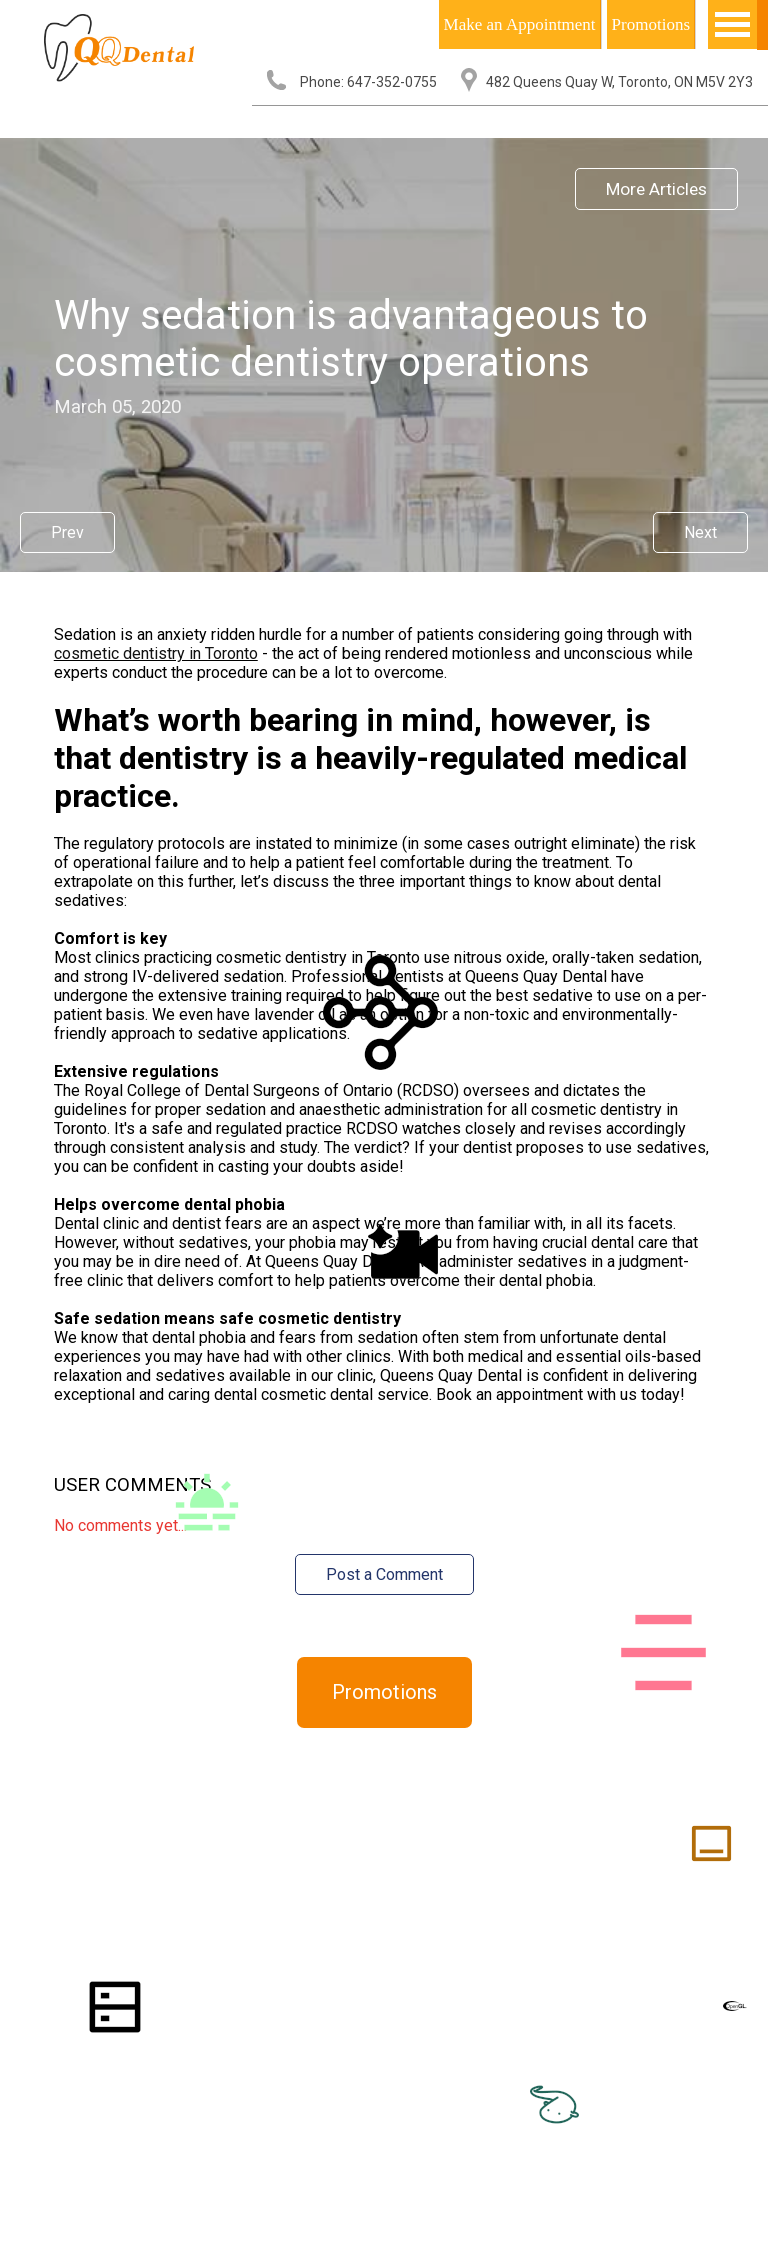 This screenshot has height=2250, width=768. I want to click on enable AI-powered video features, so click(404, 1254).